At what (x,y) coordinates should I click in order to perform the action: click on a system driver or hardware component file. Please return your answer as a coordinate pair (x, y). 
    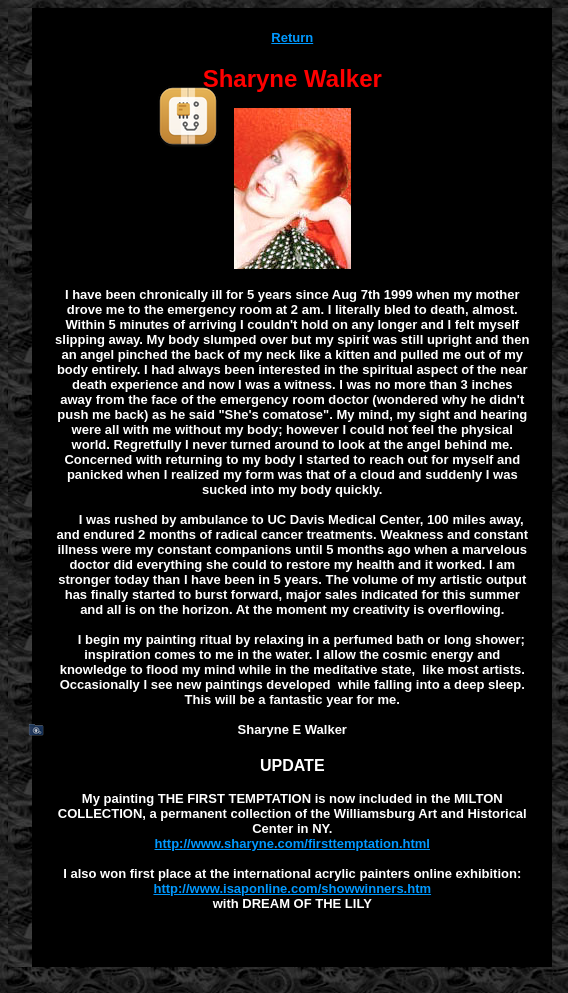
    Looking at the image, I should click on (188, 117).